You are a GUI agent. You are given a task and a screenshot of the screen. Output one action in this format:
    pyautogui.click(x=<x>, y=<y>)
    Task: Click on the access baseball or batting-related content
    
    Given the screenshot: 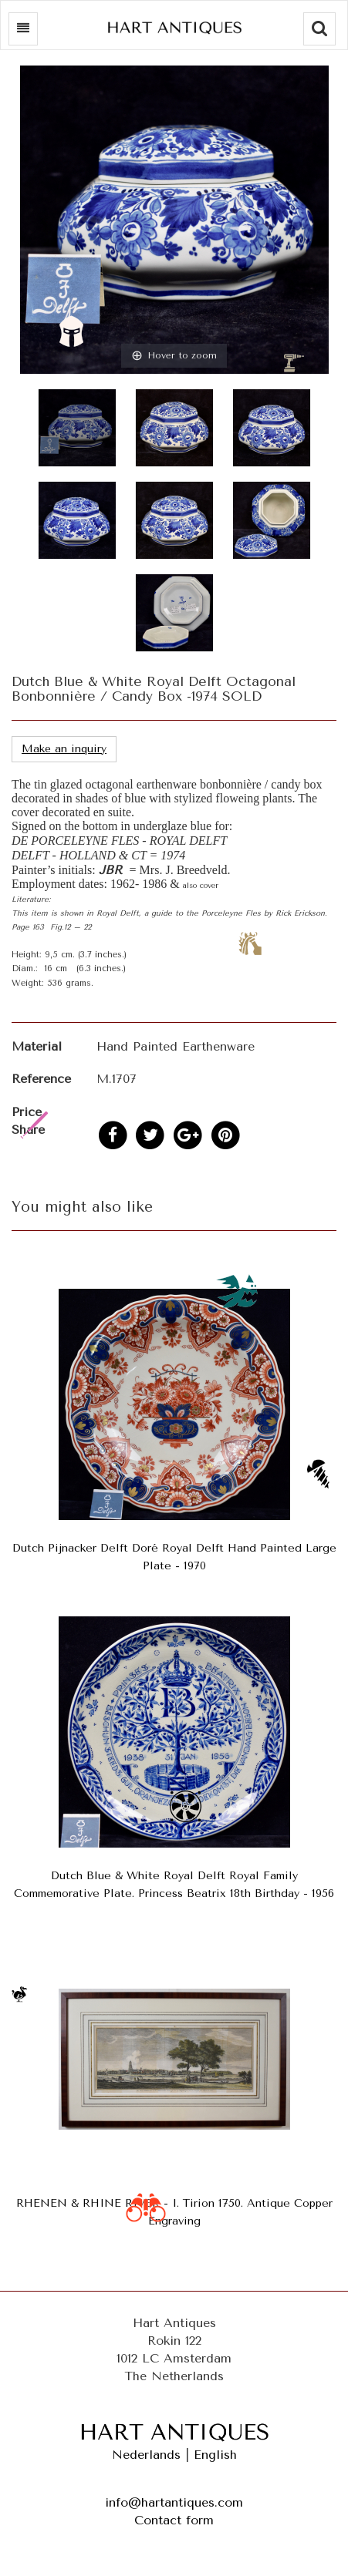 What is the action you would take?
    pyautogui.click(x=34, y=1125)
    